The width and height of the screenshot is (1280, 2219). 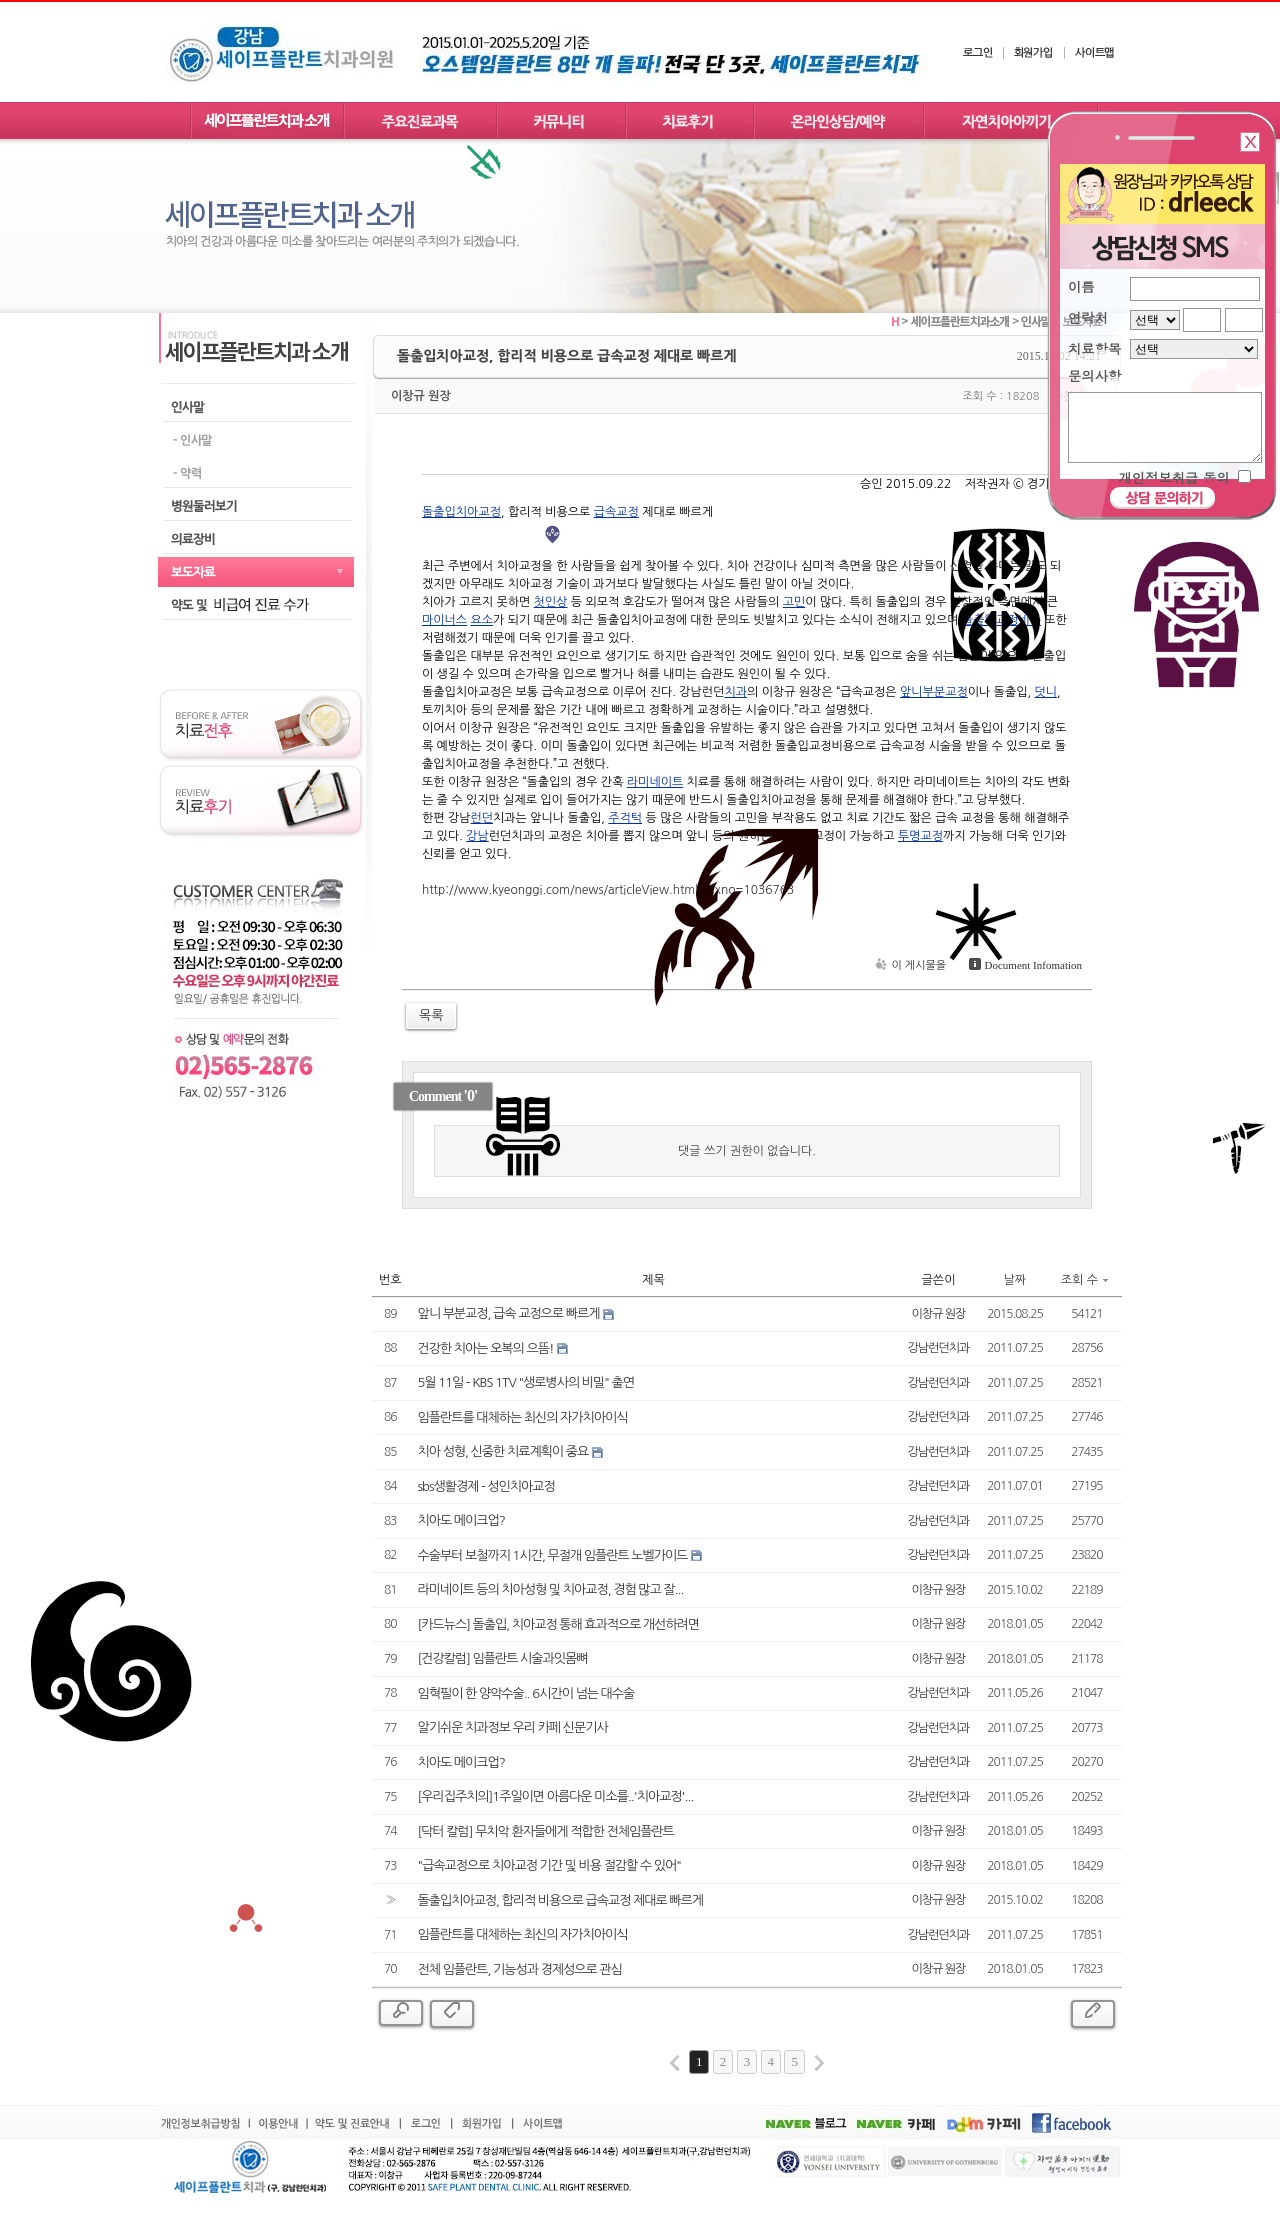 I want to click on select harpoon or trident weapon, so click(x=484, y=162).